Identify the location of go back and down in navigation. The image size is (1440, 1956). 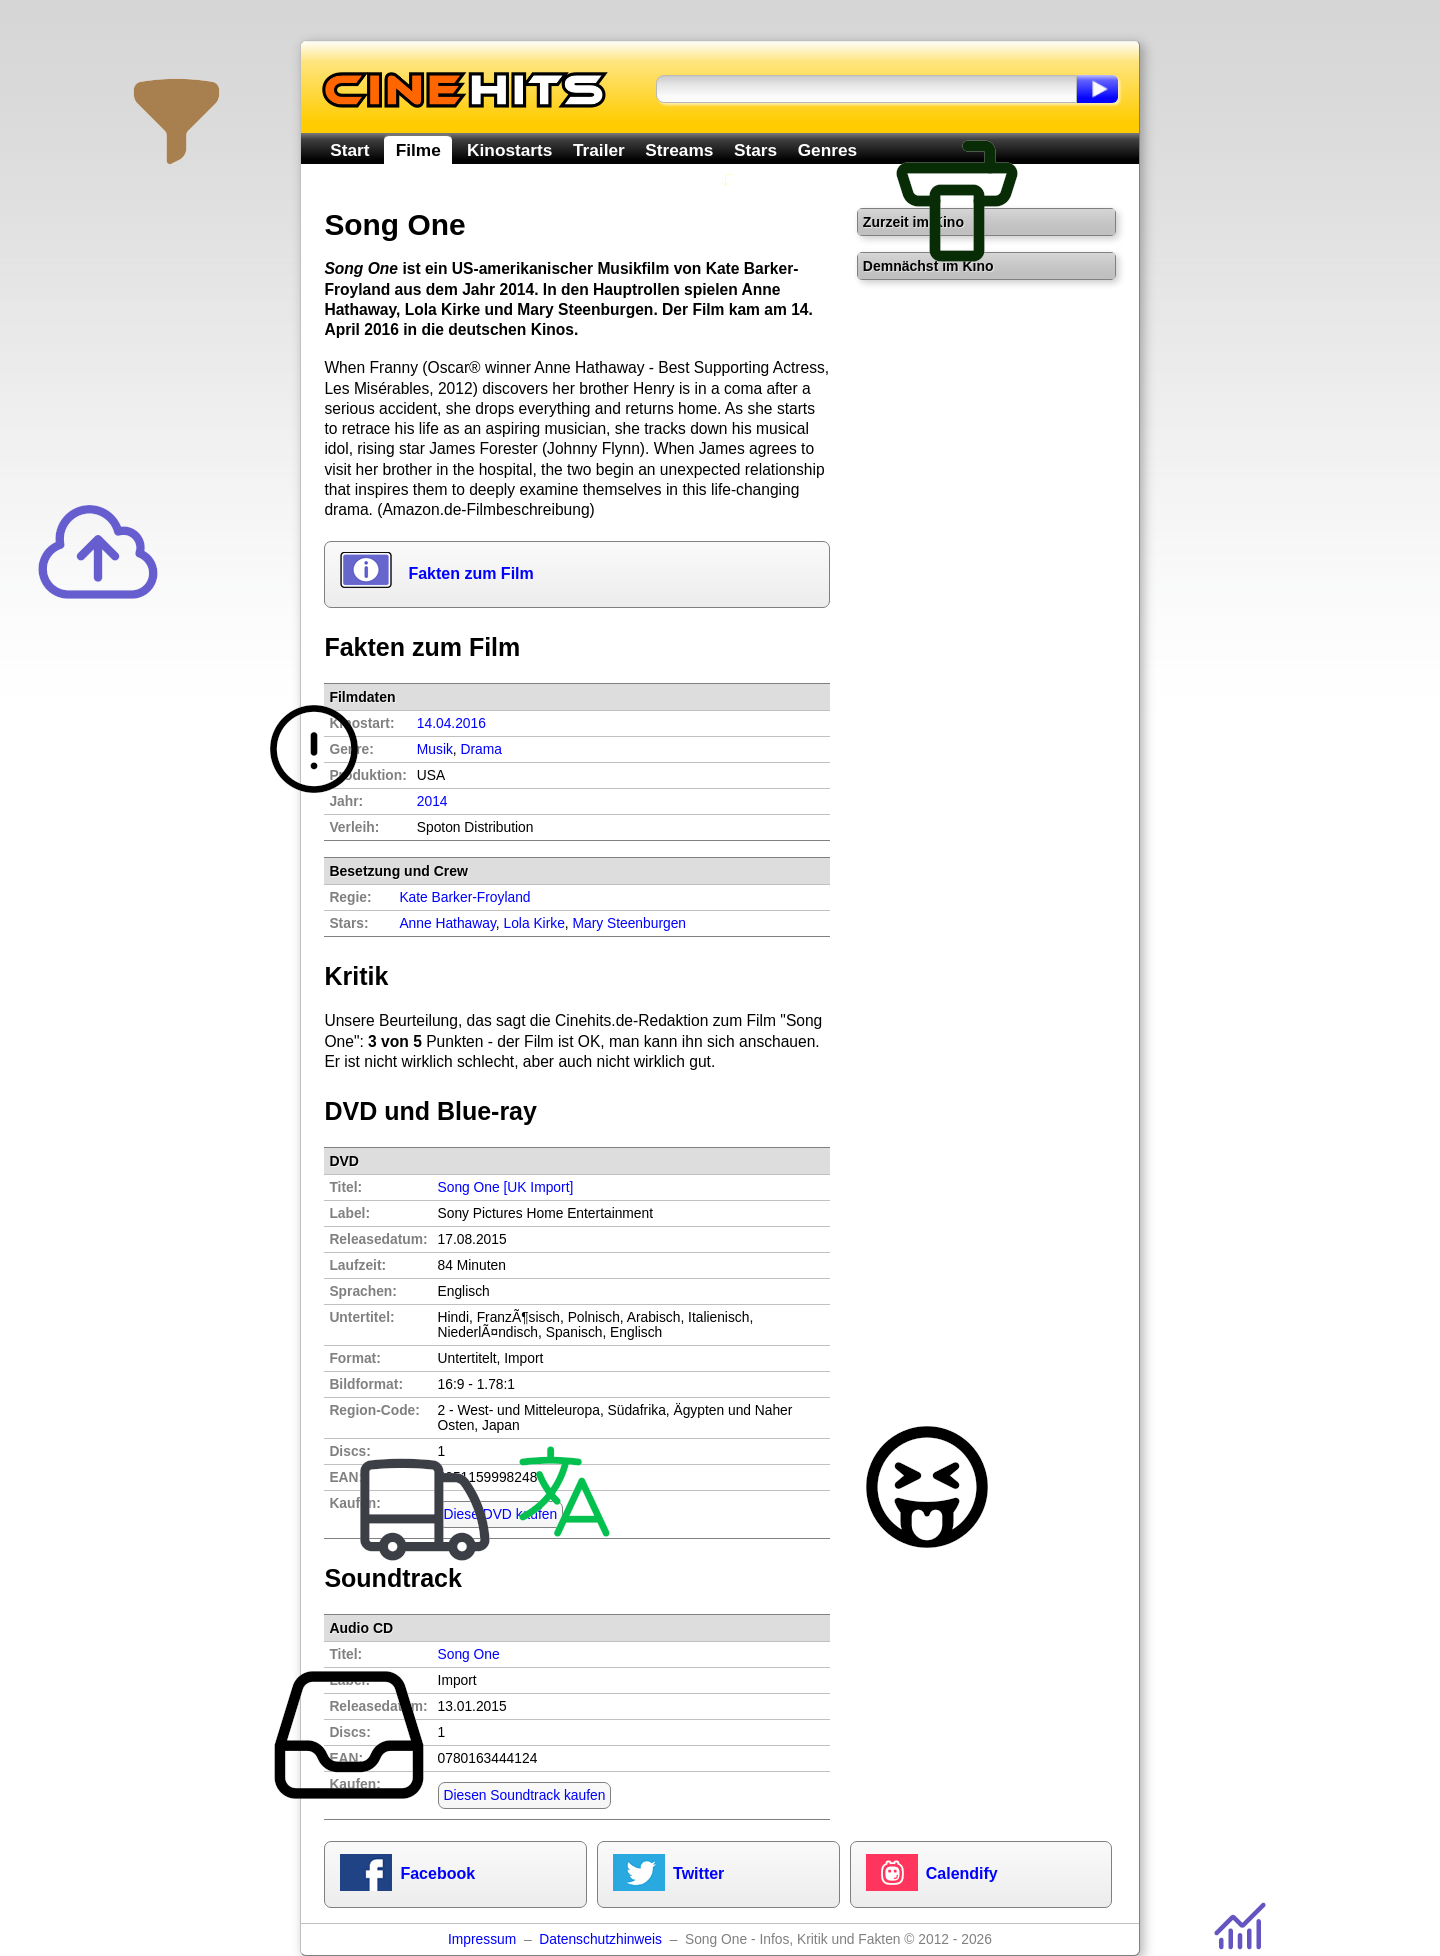
(728, 180).